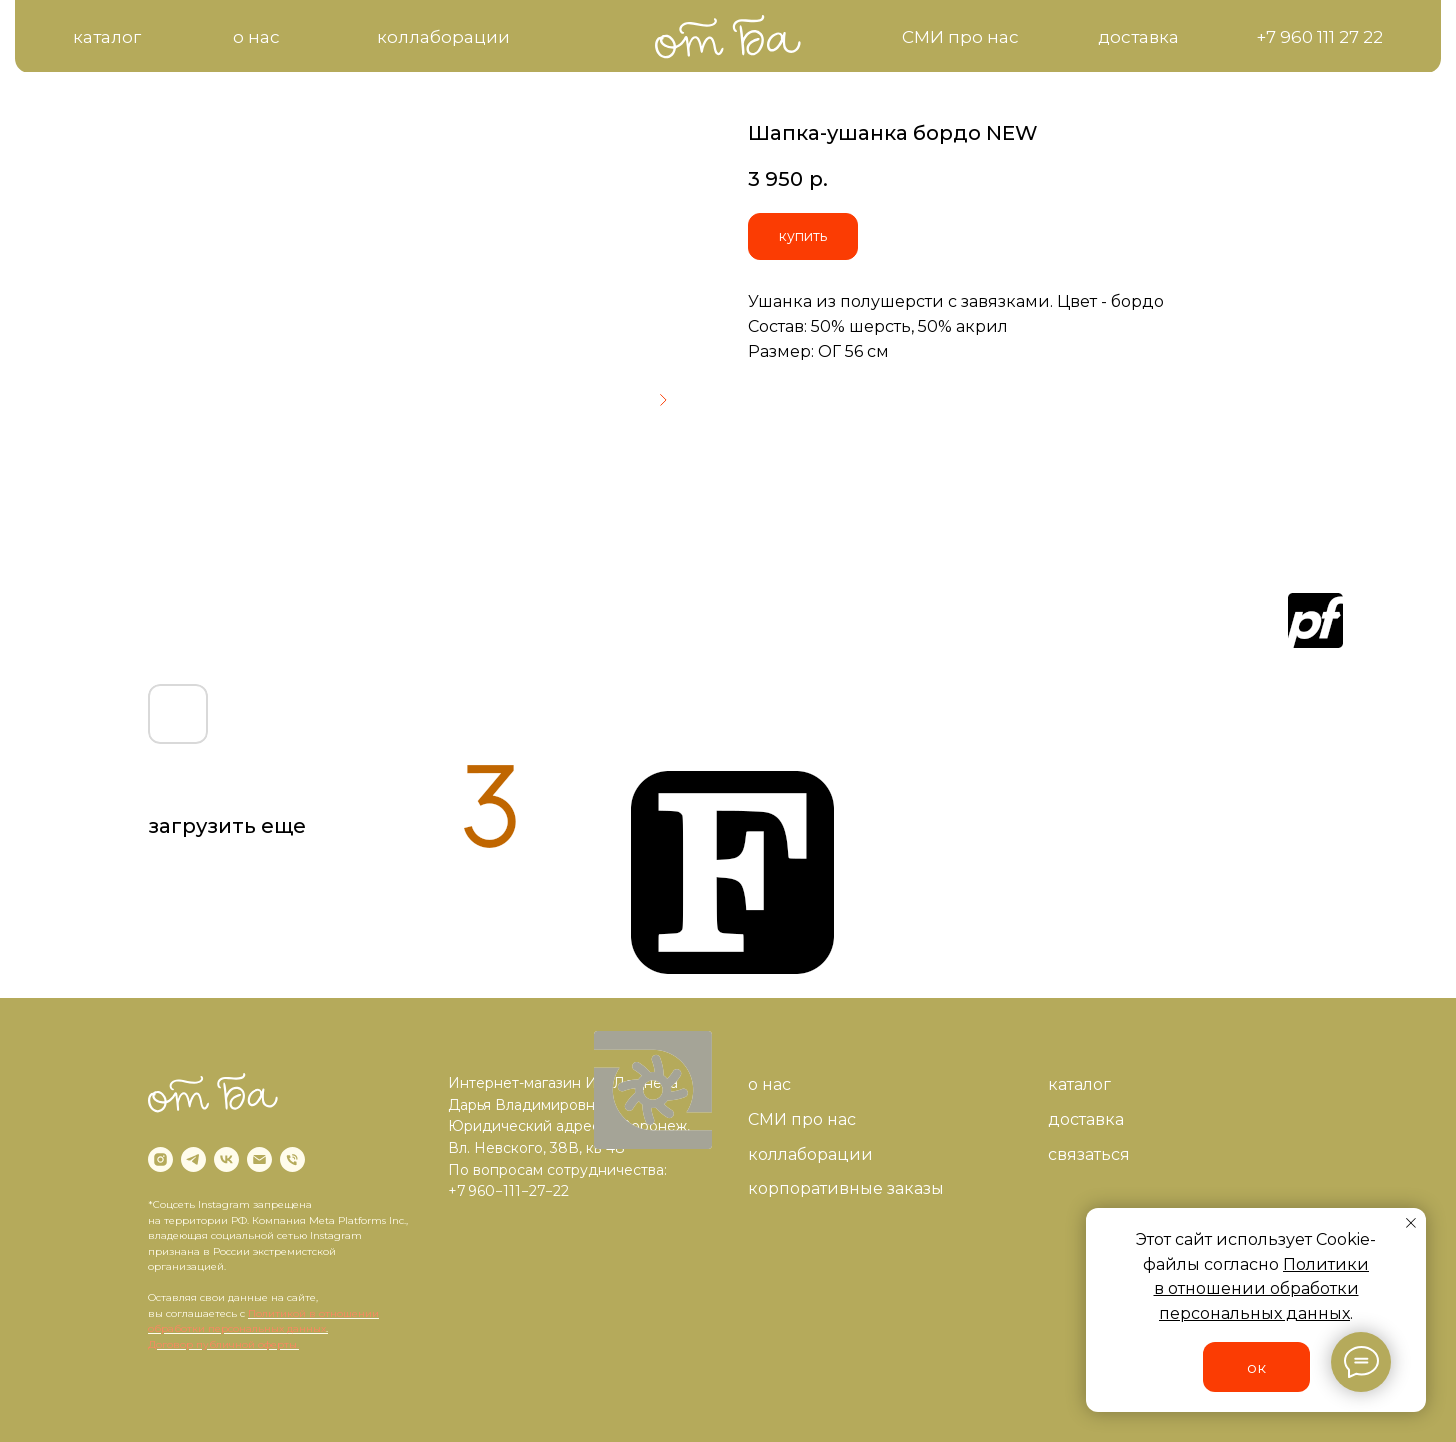 This screenshot has height=1442, width=1456. What do you see at coordinates (732, 872) in the screenshot?
I see `fortran programming language logo` at bounding box center [732, 872].